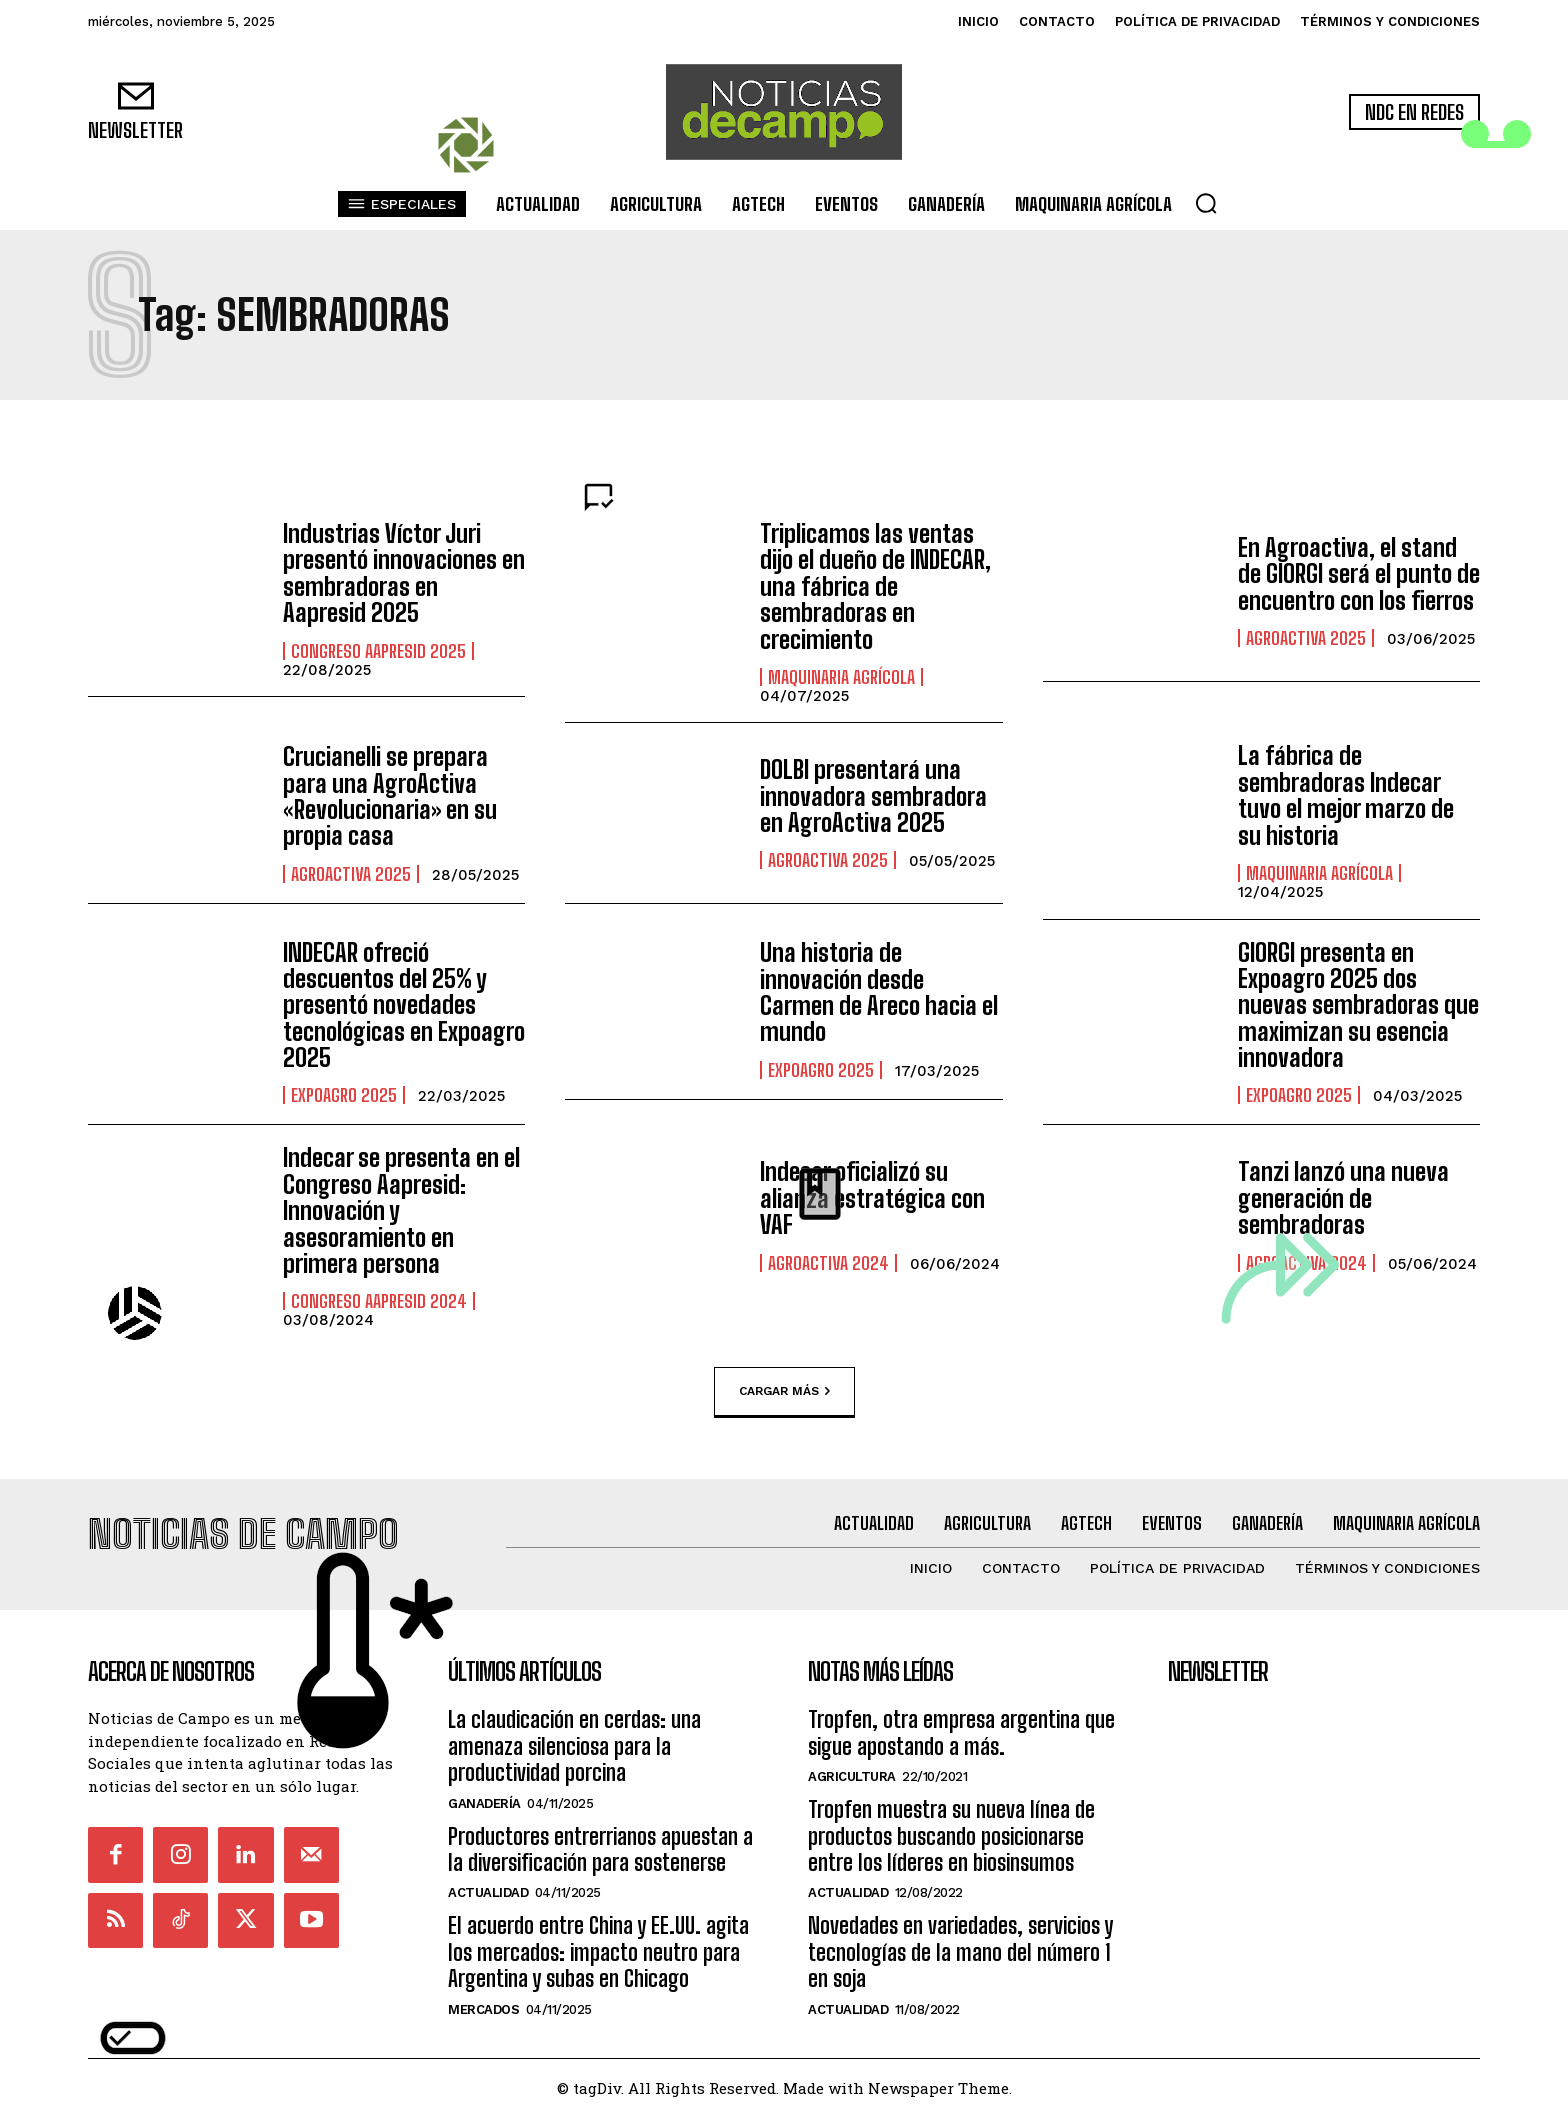 The image size is (1568, 2107). What do you see at coordinates (598, 497) in the screenshot?
I see `mark a message as read` at bounding box center [598, 497].